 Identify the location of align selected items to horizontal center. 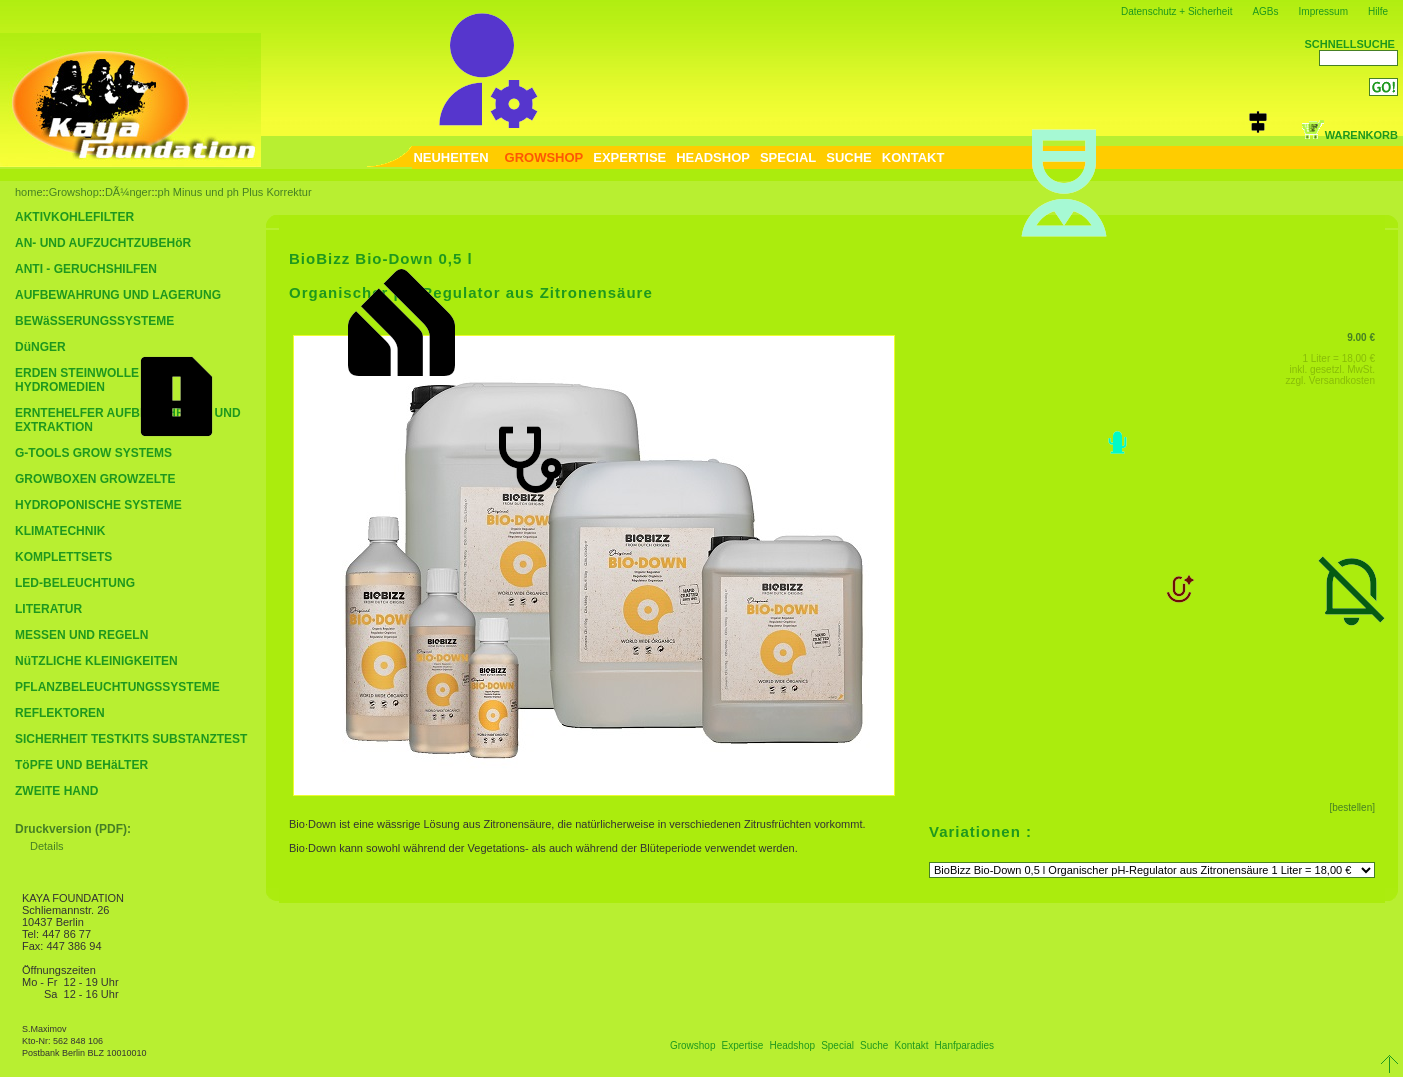
(1258, 122).